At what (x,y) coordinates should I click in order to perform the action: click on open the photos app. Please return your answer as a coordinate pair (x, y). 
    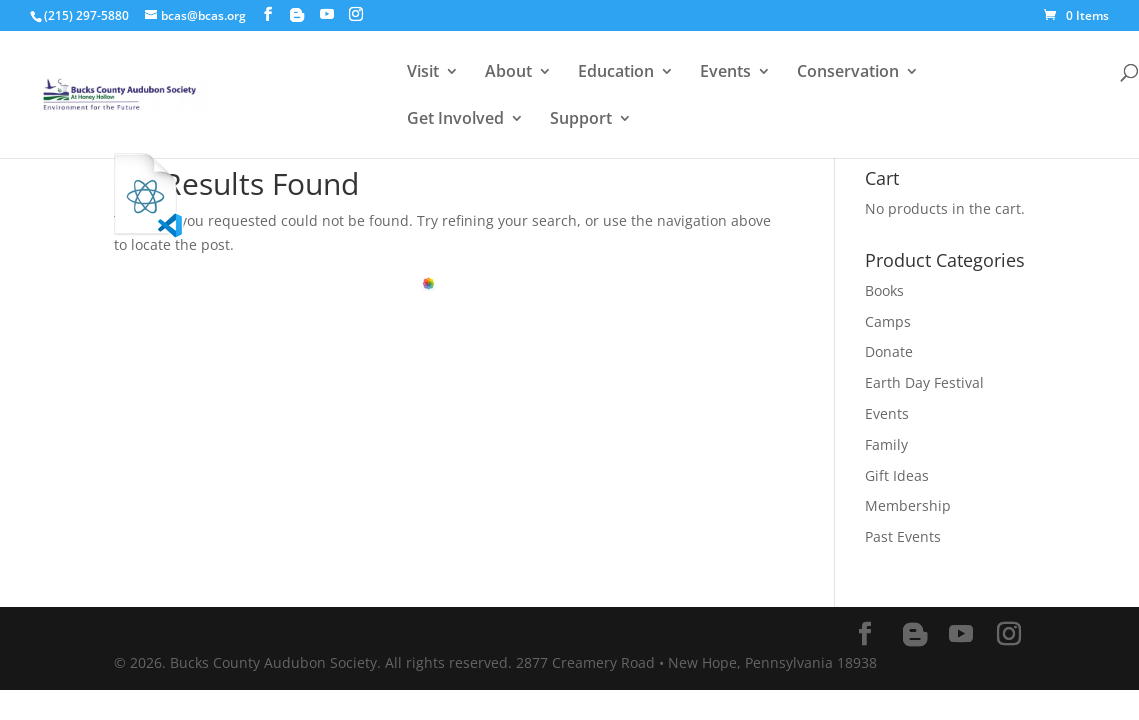
    Looking at the image, I should click on (428, 283).